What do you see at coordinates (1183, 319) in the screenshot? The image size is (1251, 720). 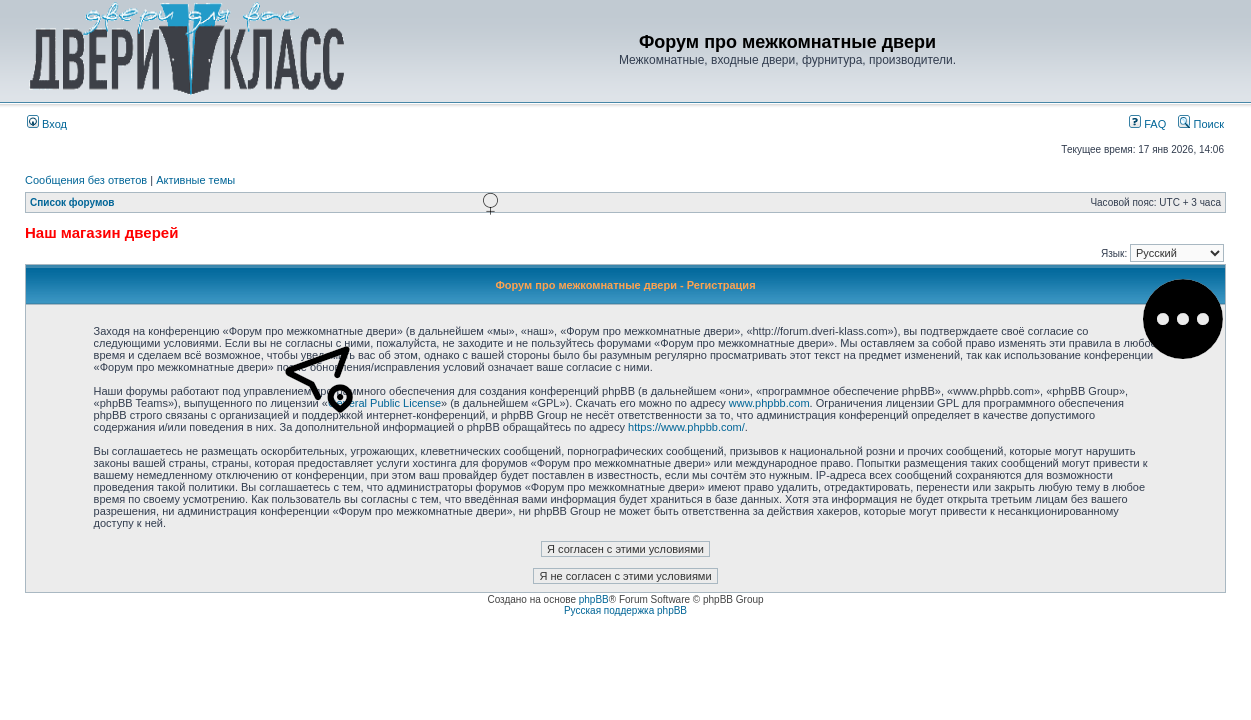 I see `indicates a pending or in-progress status` at bounding box center [1183, 319].